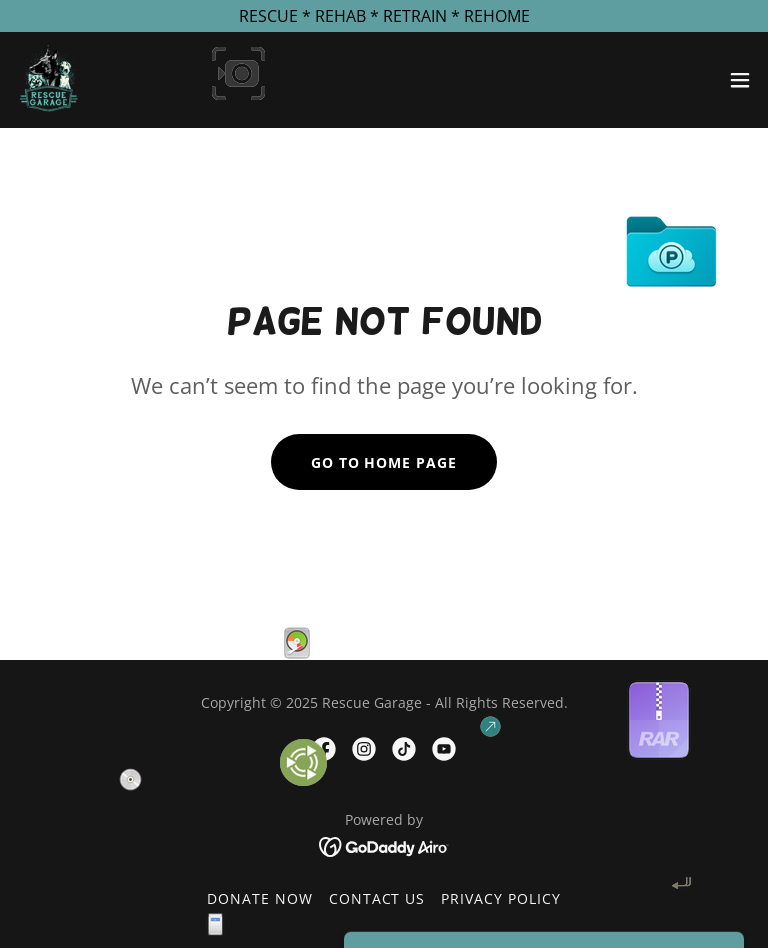 Image resolution: width=768 pixels, height=948 pixels. What do you see at coordinates (238, 73) in the screenshot?
I see `start screen recording with Kooha` at bounding box center [238, 73].